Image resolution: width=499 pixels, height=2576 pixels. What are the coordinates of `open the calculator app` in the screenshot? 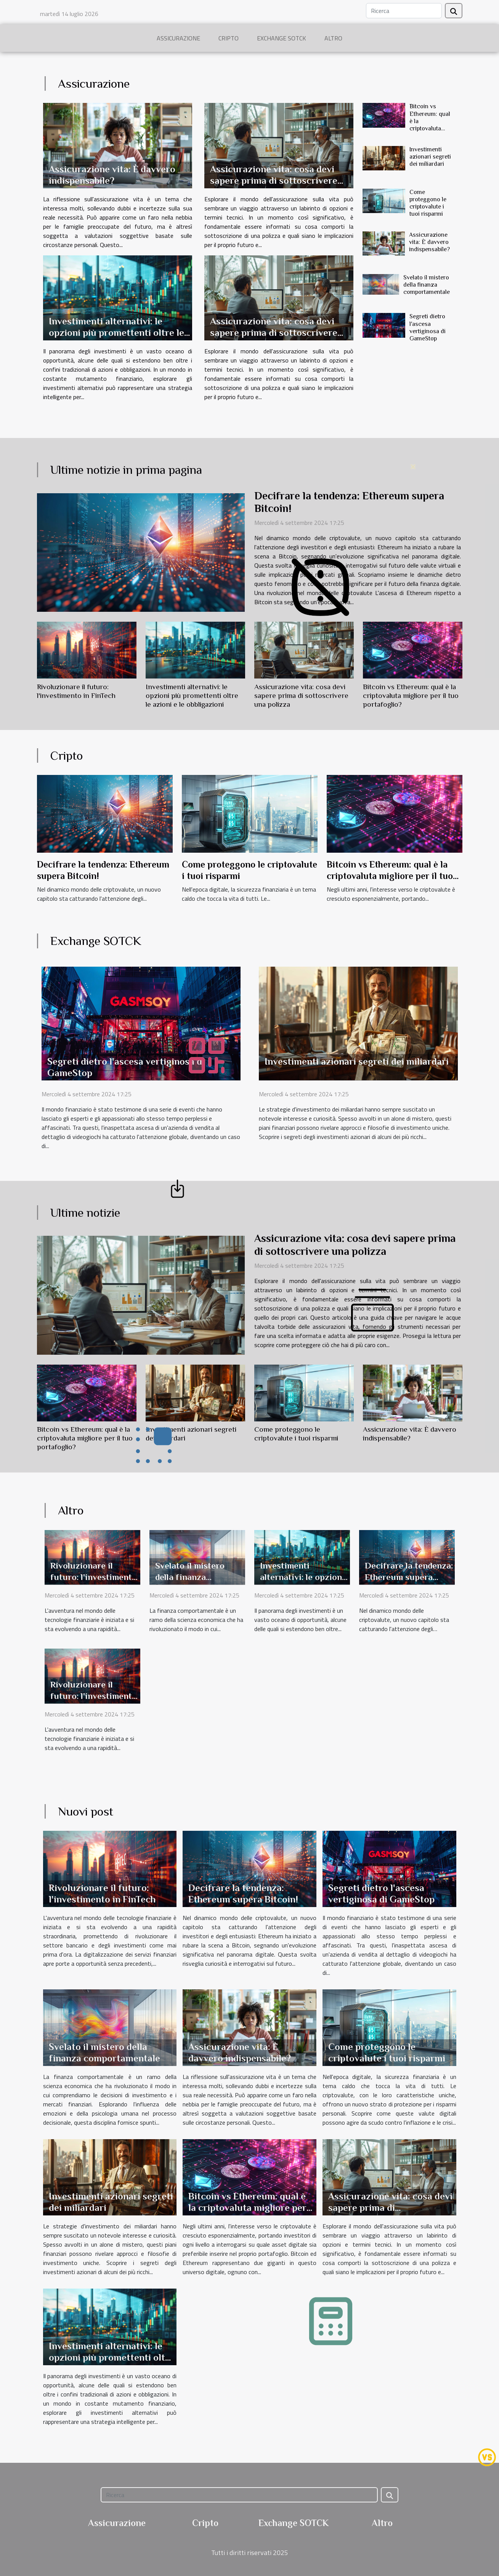 It's located at (331, 2321).